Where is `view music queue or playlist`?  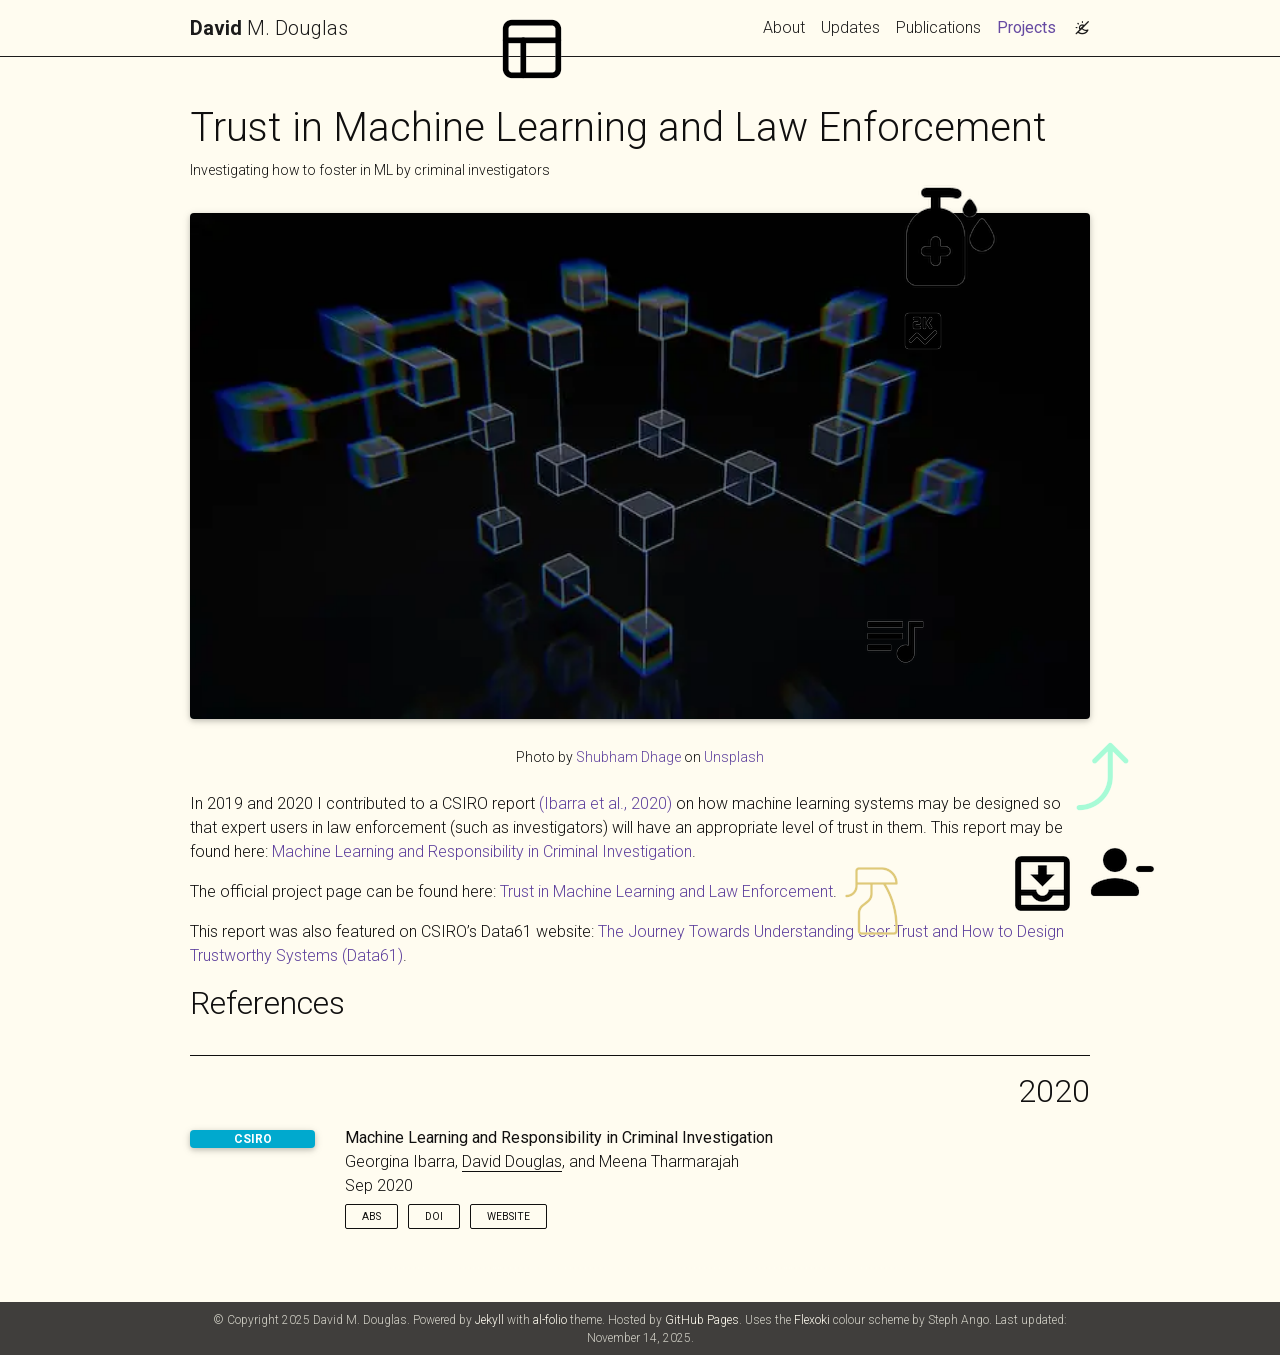 view music queue or playlist is located at coordinates (894, 639).